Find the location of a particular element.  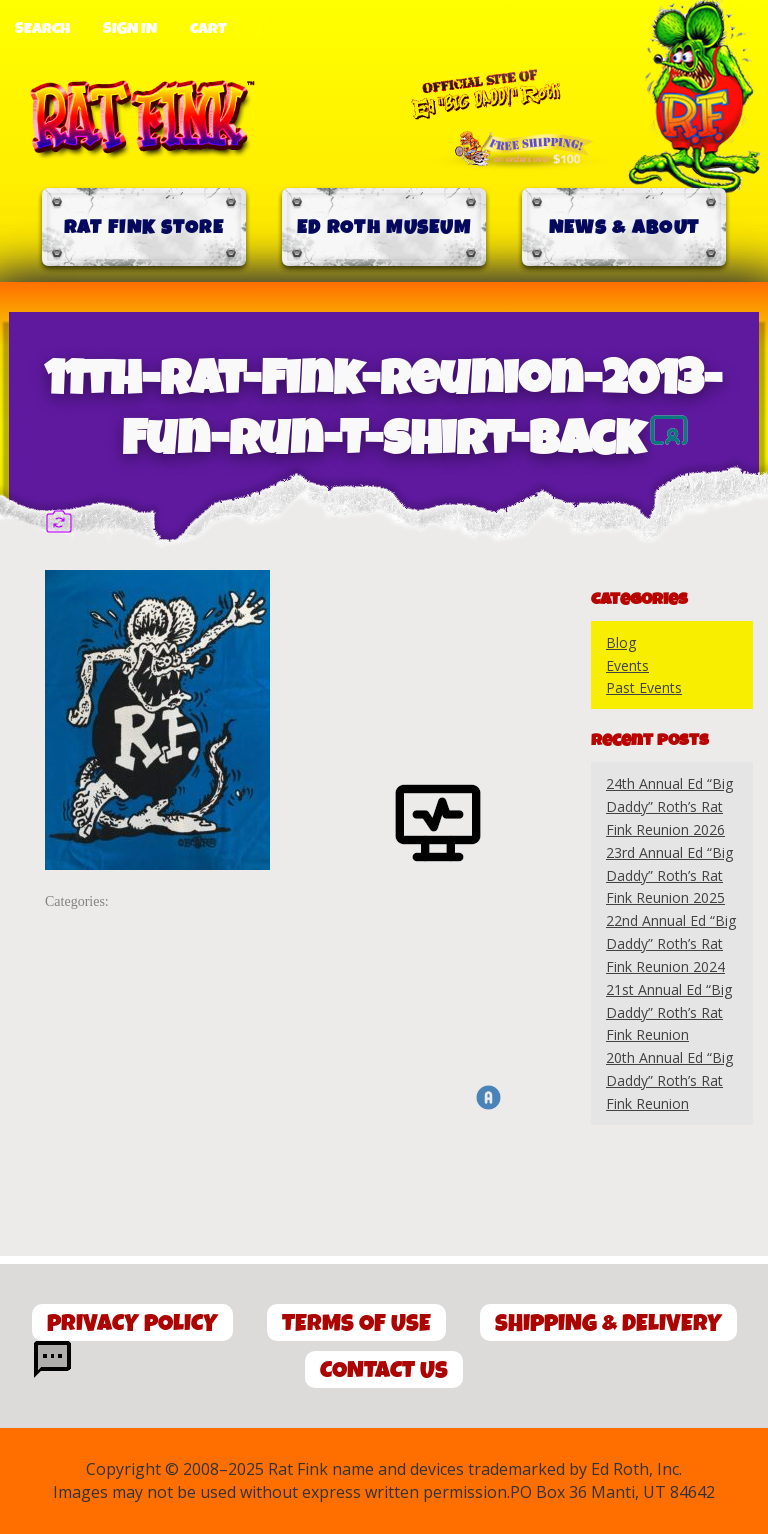

view heart rate or vital sign data is located at coordinates (438, 823).